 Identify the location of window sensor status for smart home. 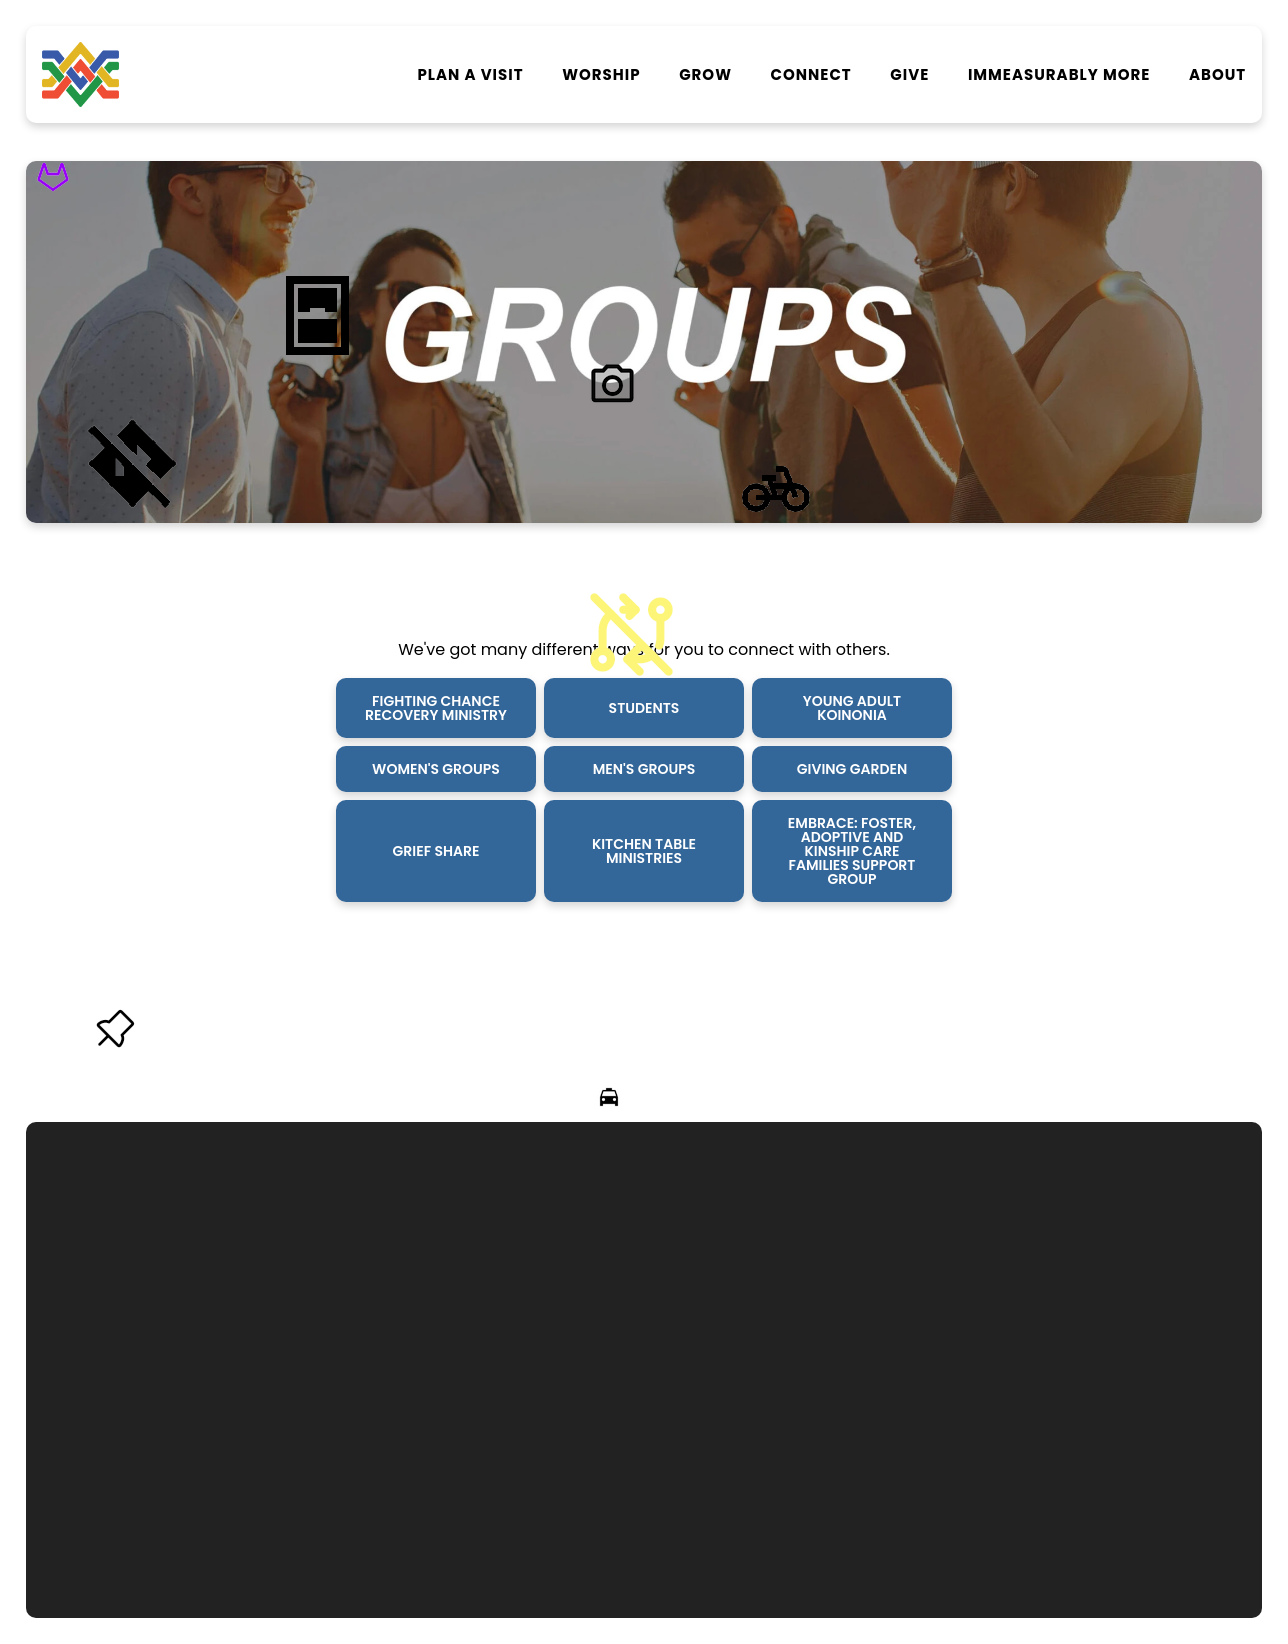
(317, 315).